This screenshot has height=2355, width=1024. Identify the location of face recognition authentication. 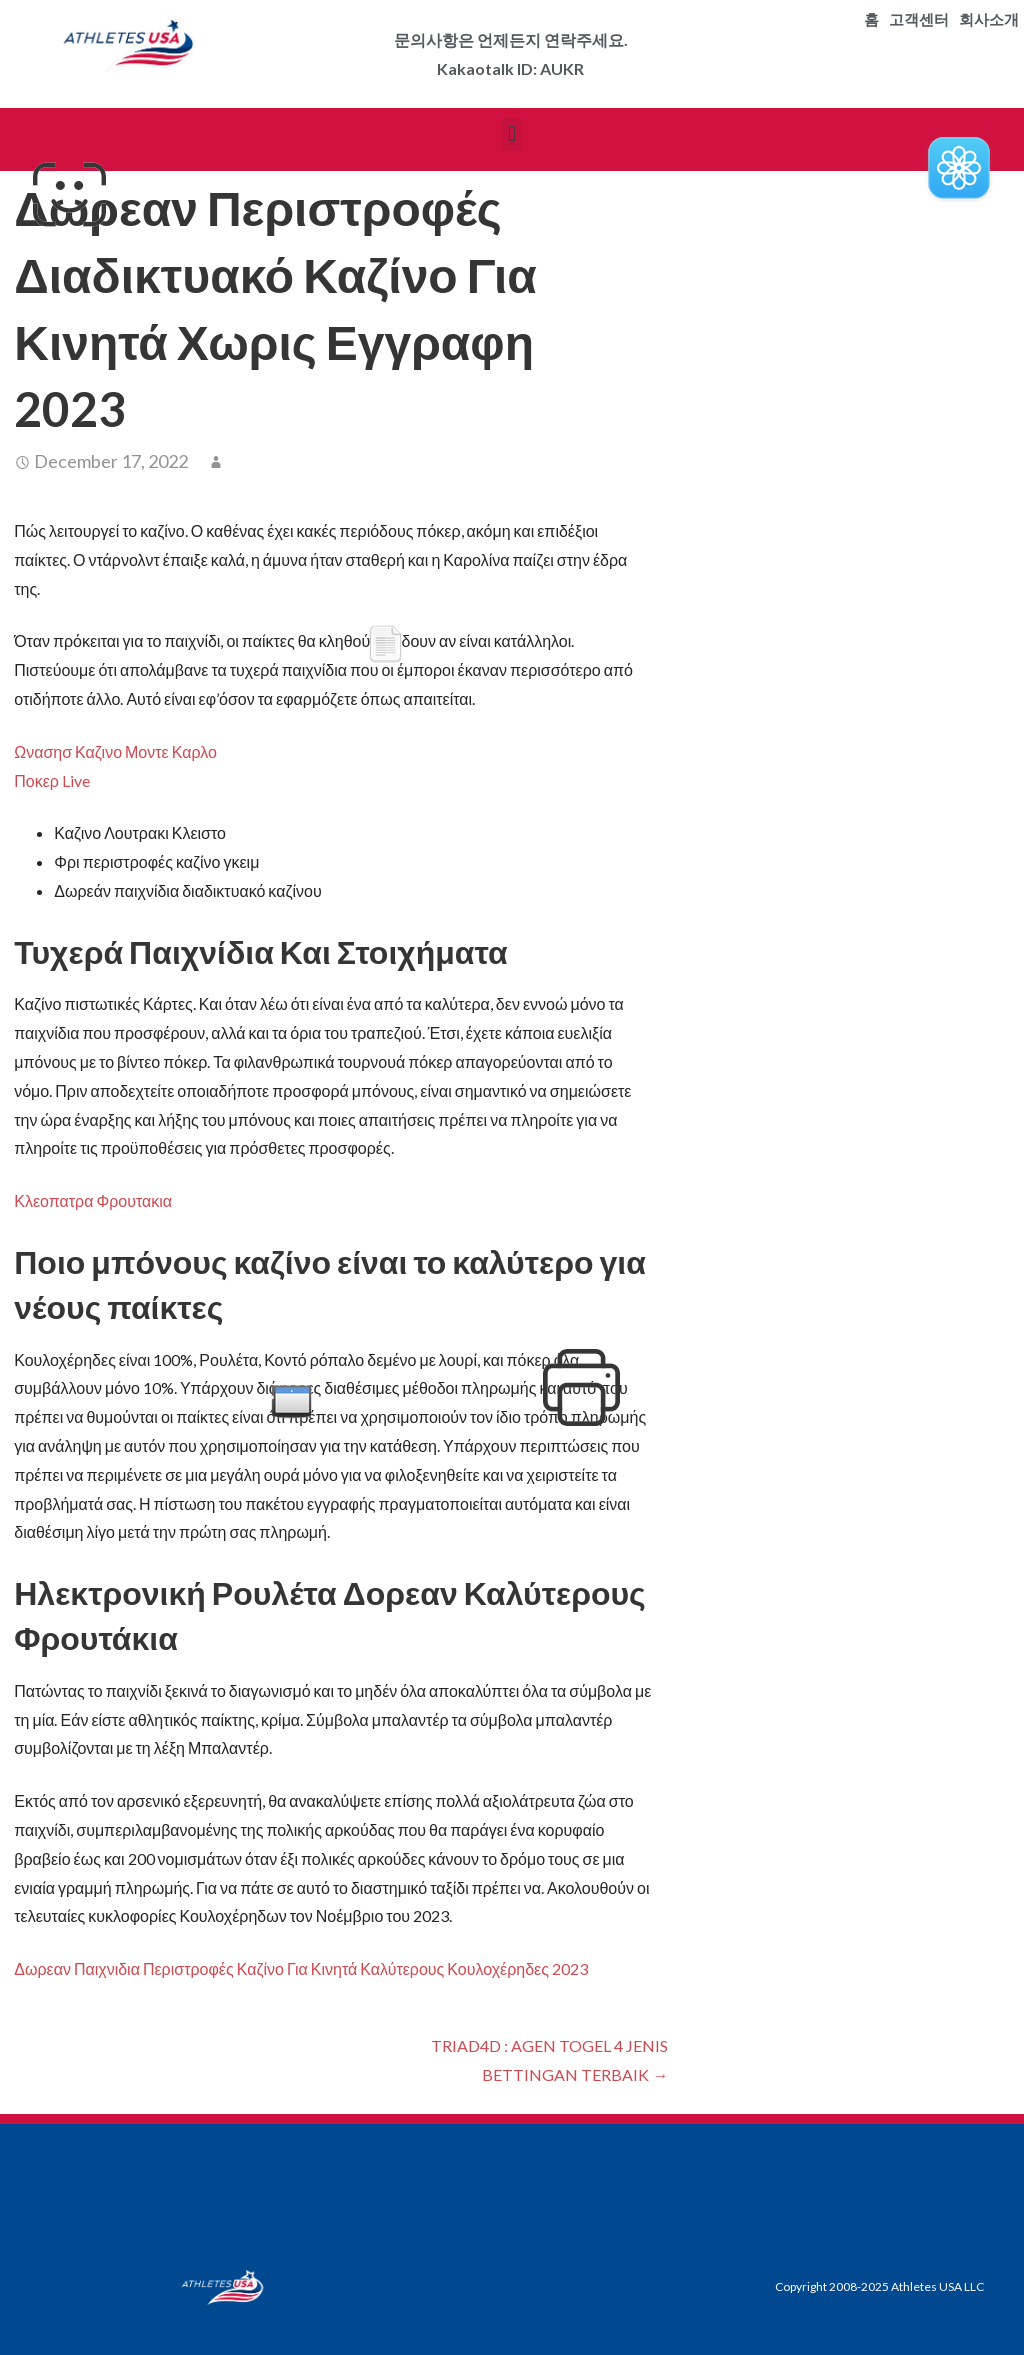
(69, 194).